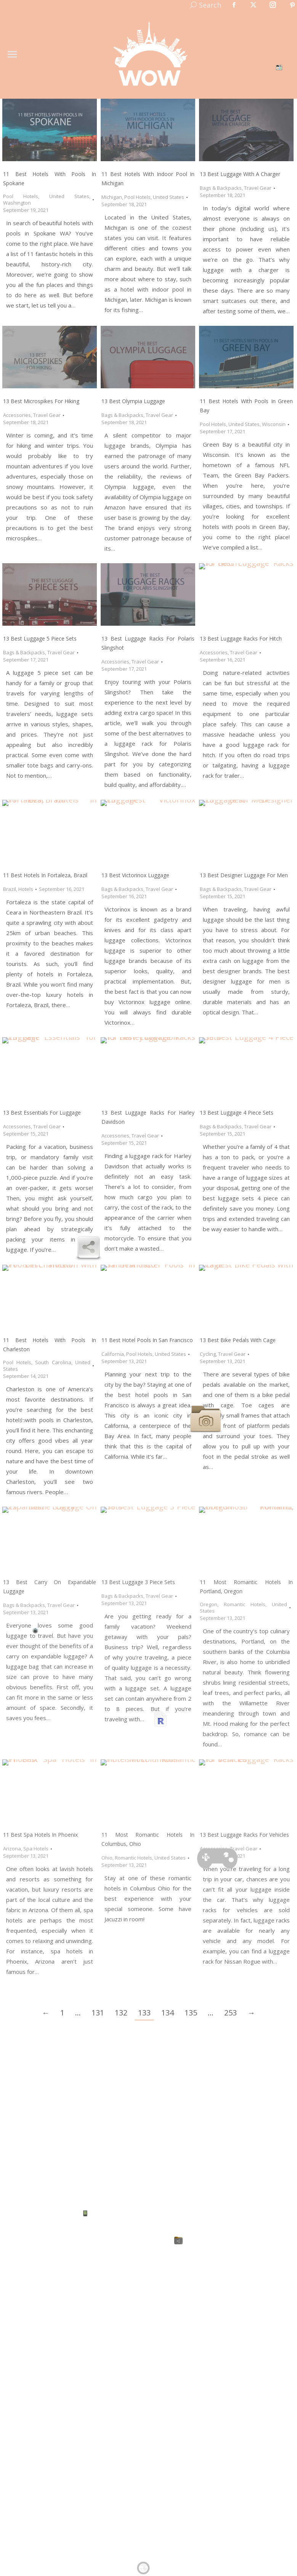 The width and height of the screenshot is (297, 2576). Describe the element at coordinates (46, 1620) in the screenshot. I see `indicates a locked or protected item` at that location.